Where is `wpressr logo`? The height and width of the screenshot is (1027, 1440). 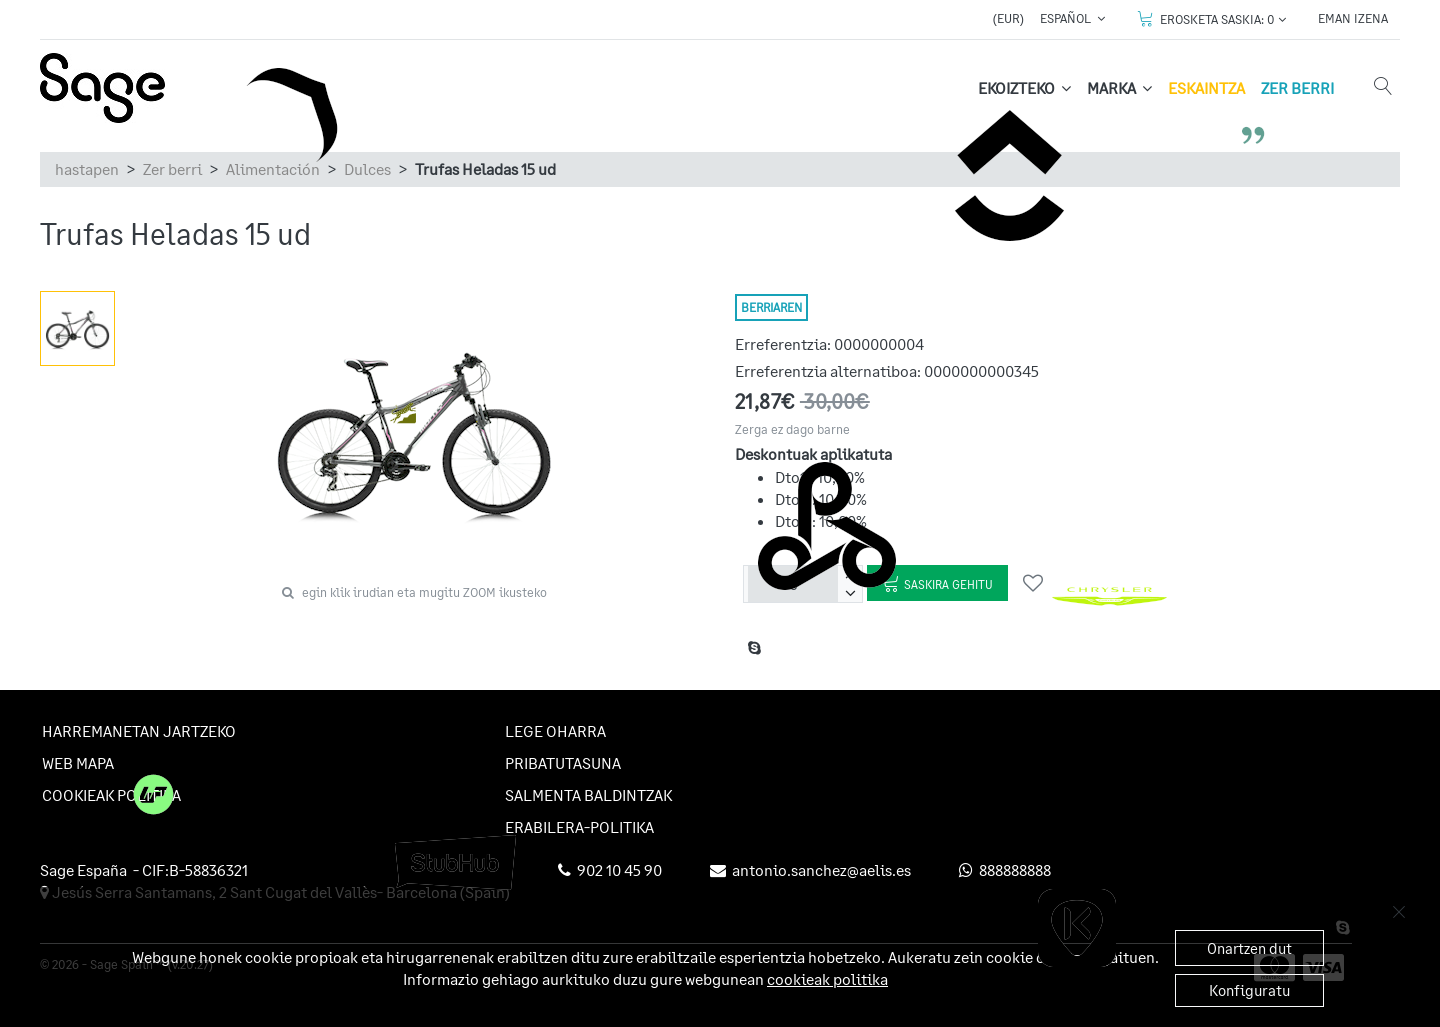 wpressr logo is located at coordinates (153, 794).